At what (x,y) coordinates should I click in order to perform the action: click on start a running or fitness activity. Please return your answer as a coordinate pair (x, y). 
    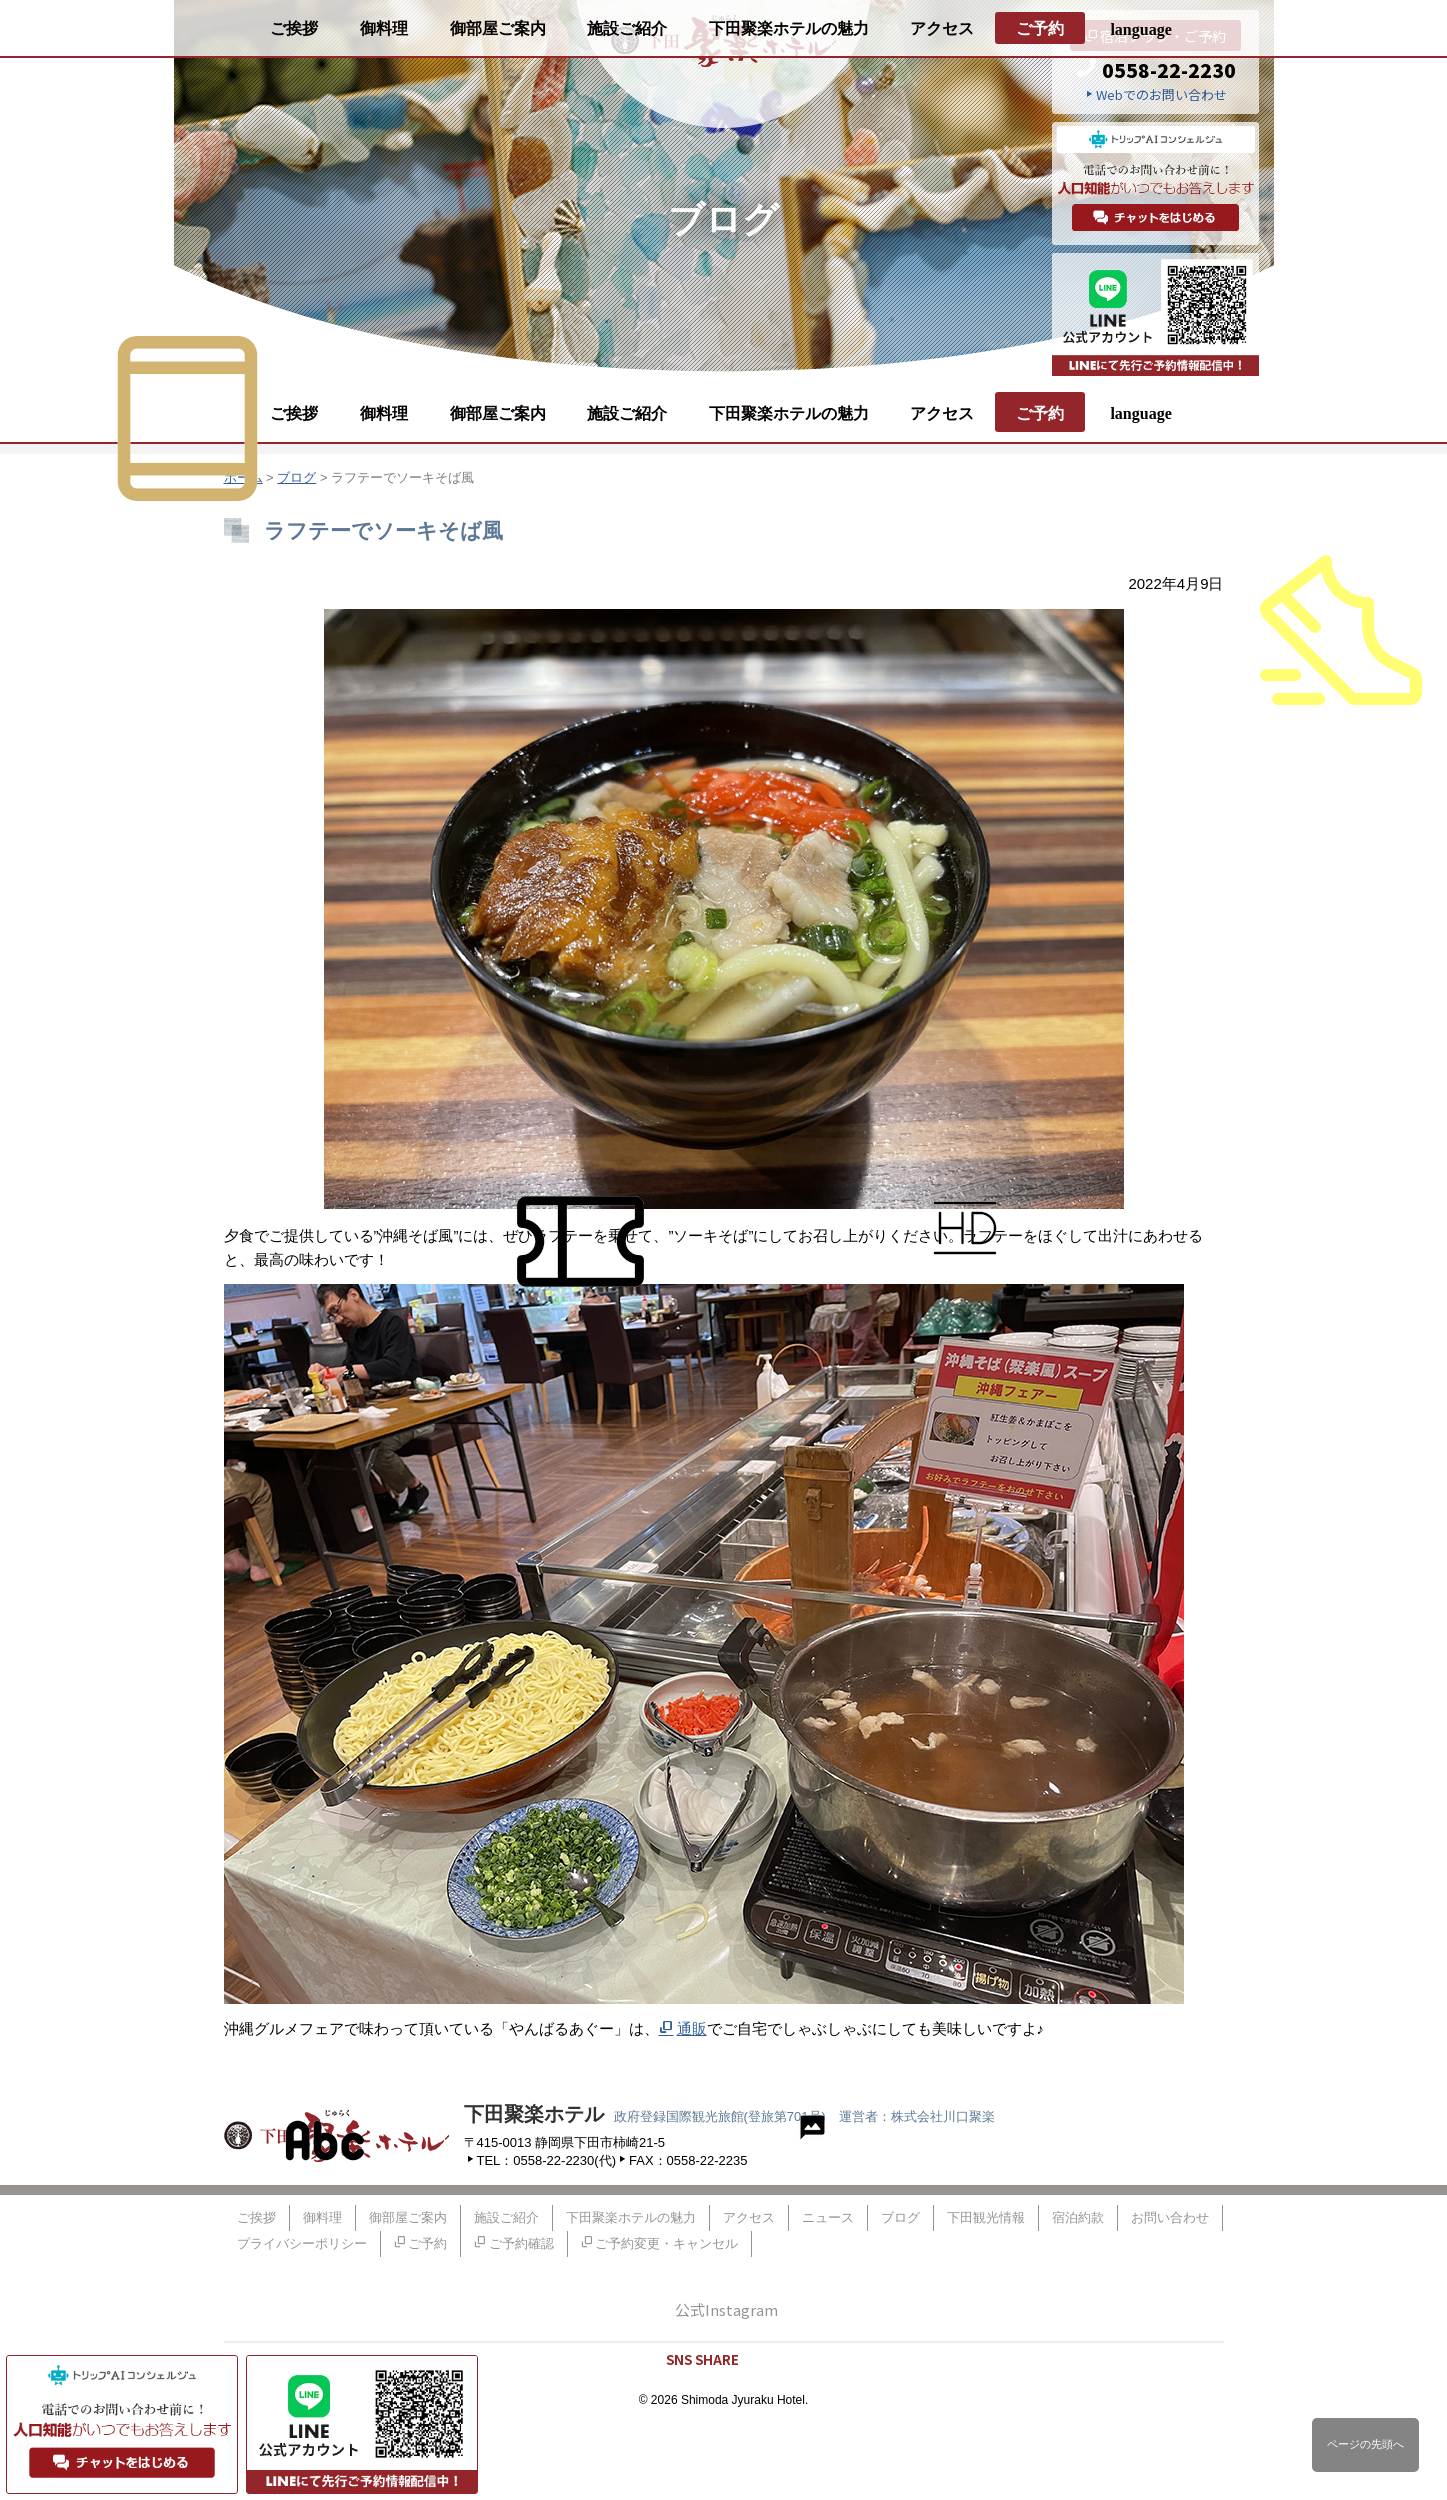
    Looking at the image, I should click on (1338, 639).